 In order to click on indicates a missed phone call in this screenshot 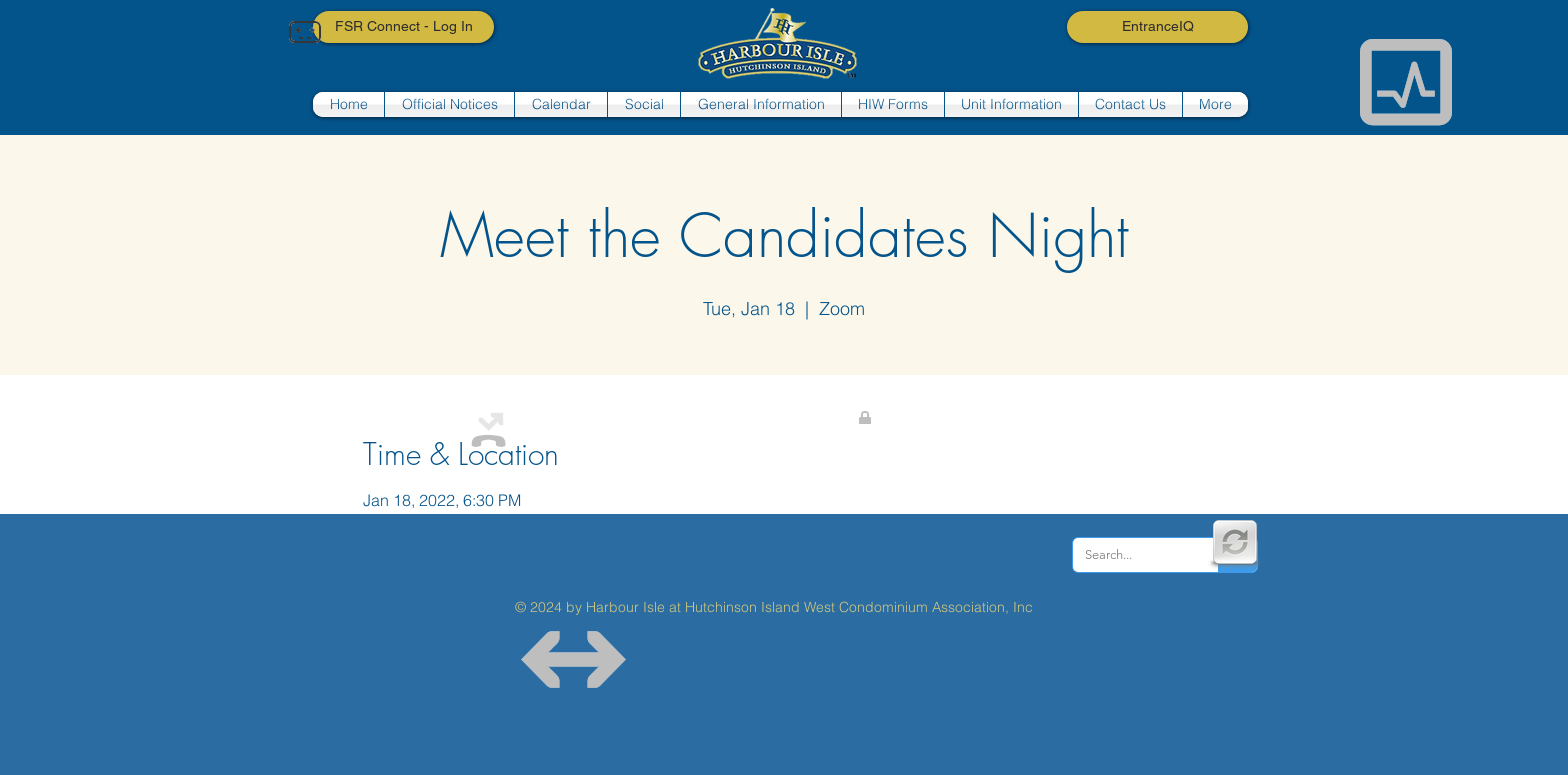, I will do `click(488, 427)`.